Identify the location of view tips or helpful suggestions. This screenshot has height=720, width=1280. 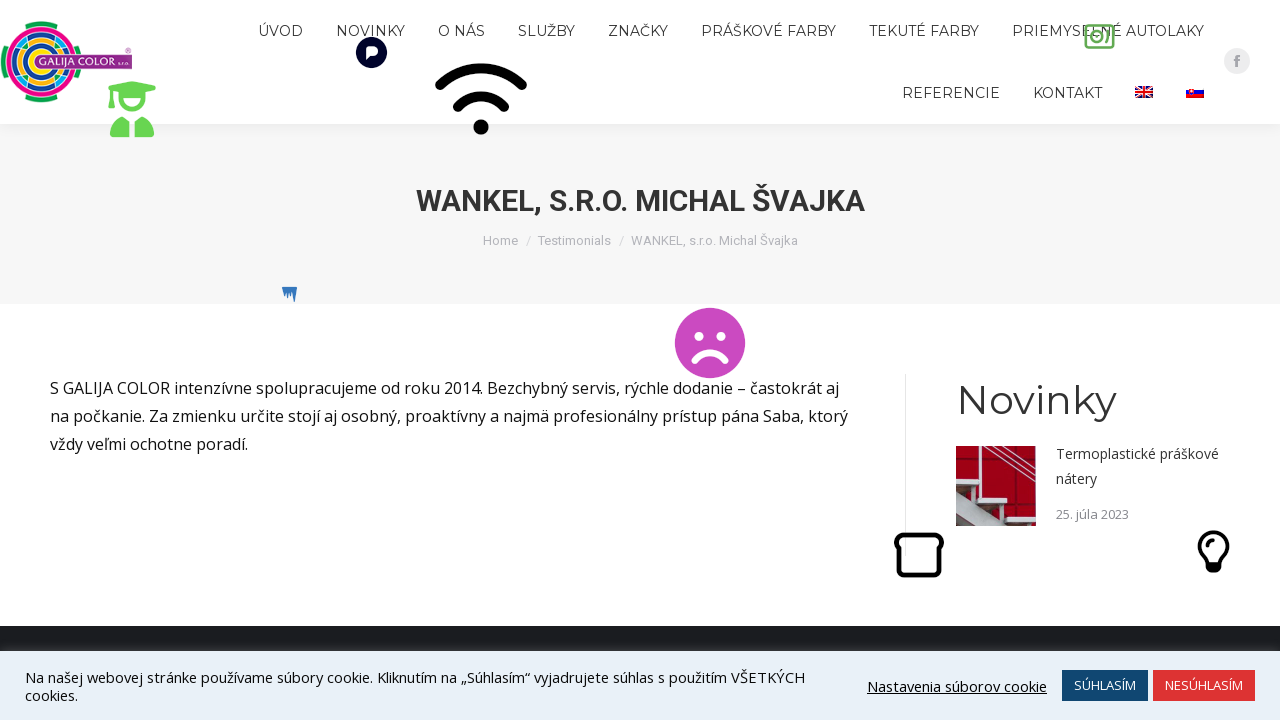
(1213, 551).